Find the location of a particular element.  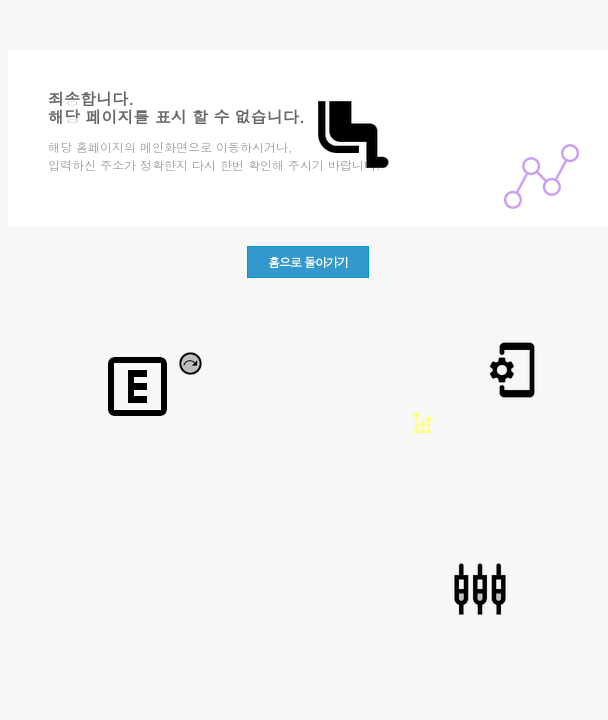

view connected data points or nodes is located at coordinates (541, 176).